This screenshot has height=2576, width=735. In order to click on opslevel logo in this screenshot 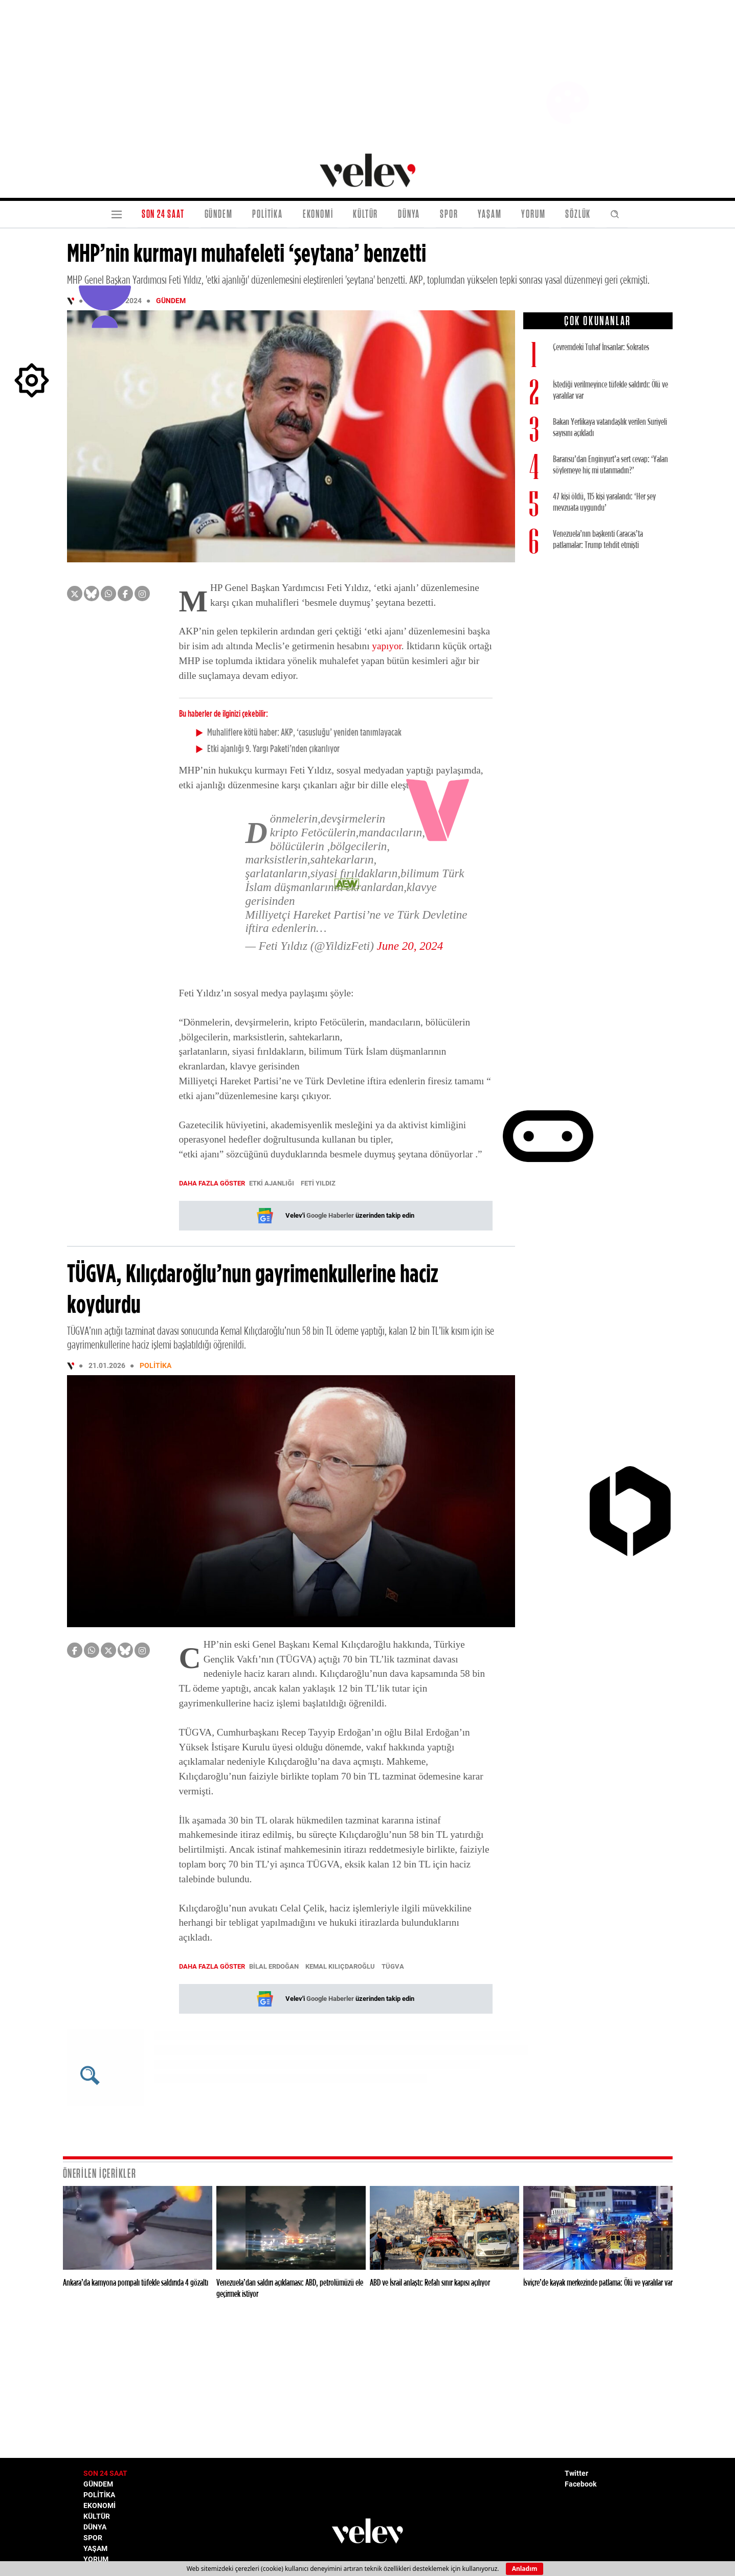, I will do `click(630, 1511)`.